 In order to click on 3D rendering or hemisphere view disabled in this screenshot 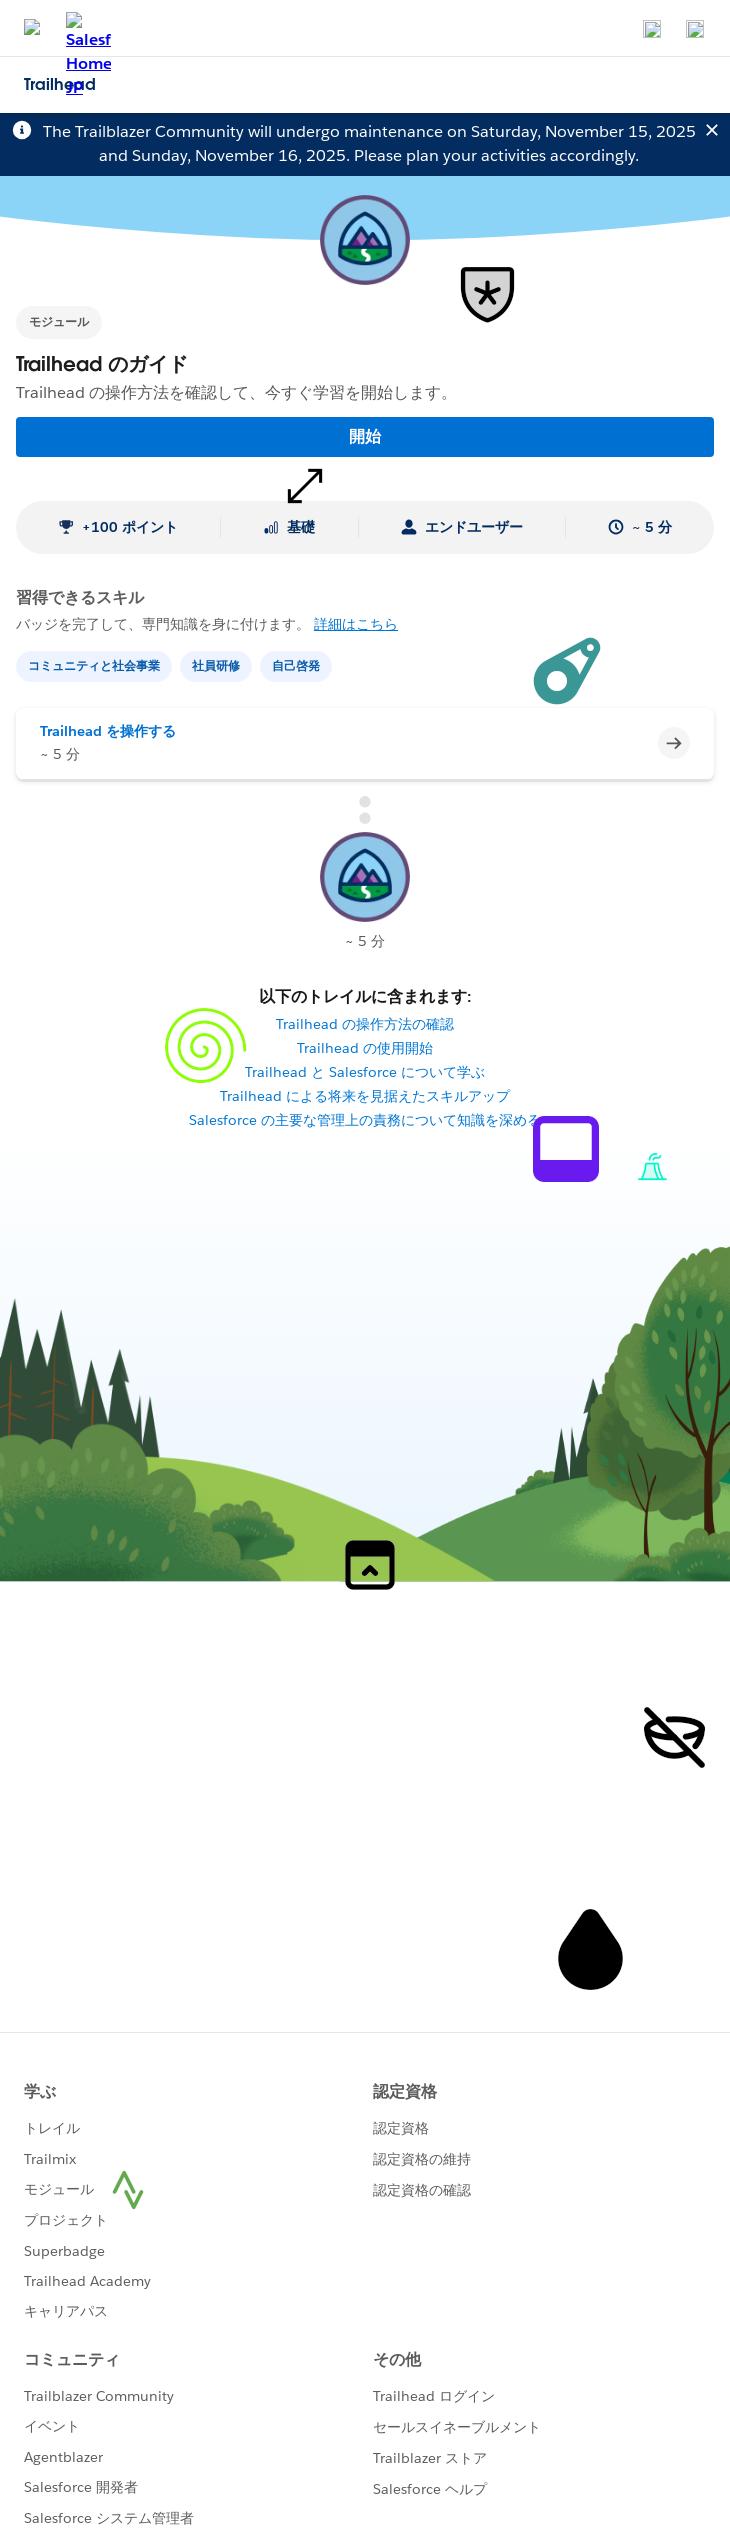, I will do `click(674, 1737)`.